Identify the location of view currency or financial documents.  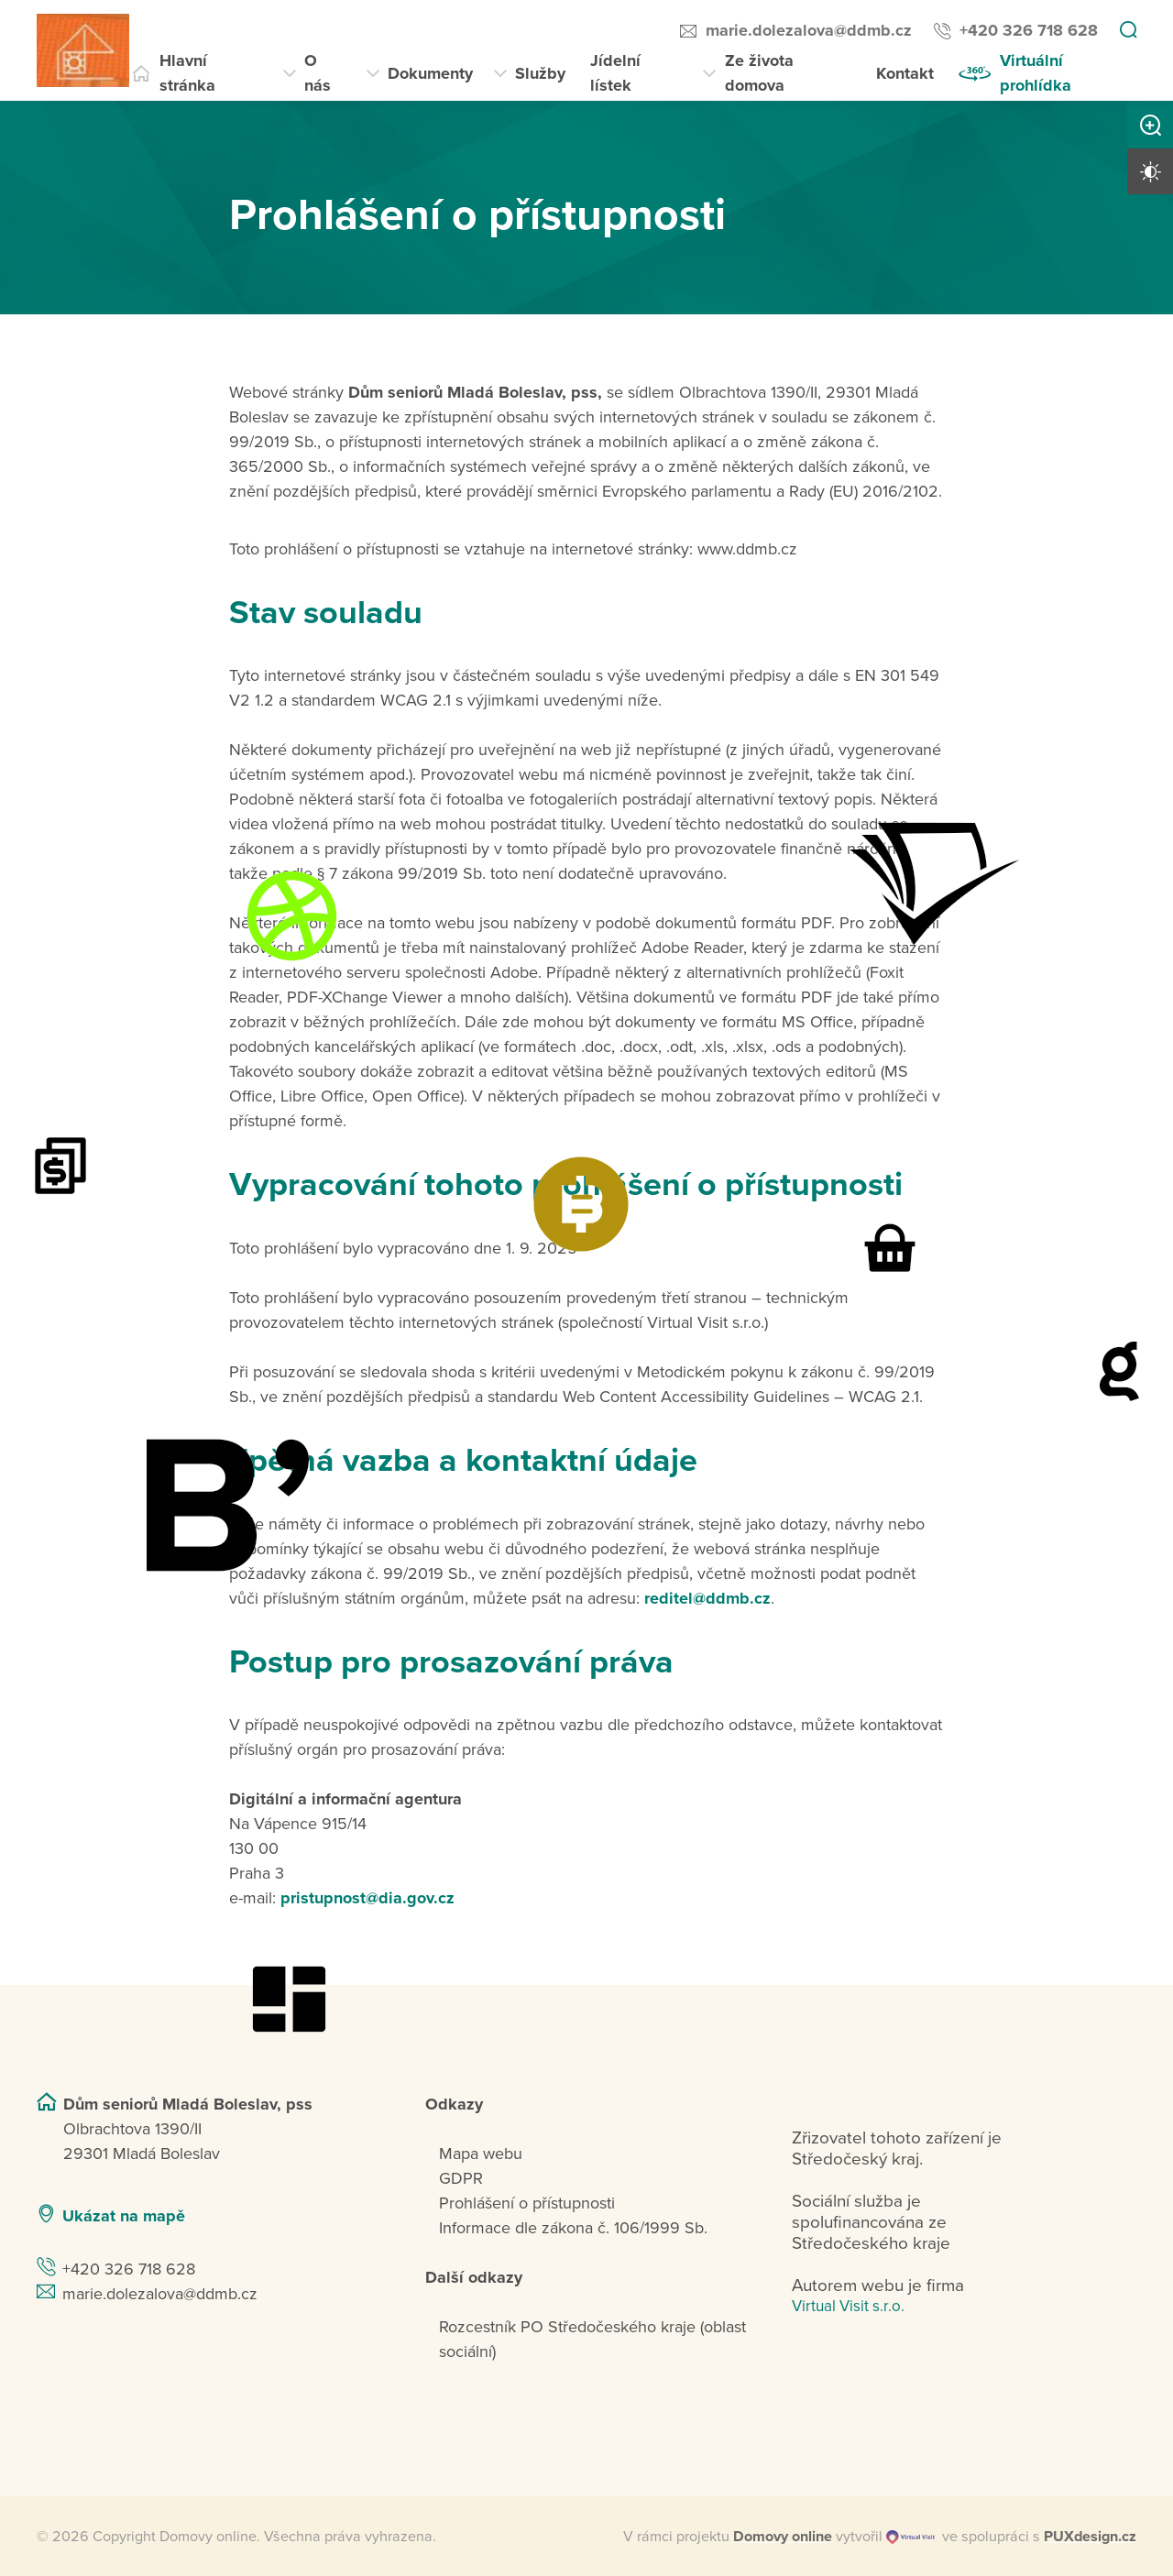
(60, 1166).